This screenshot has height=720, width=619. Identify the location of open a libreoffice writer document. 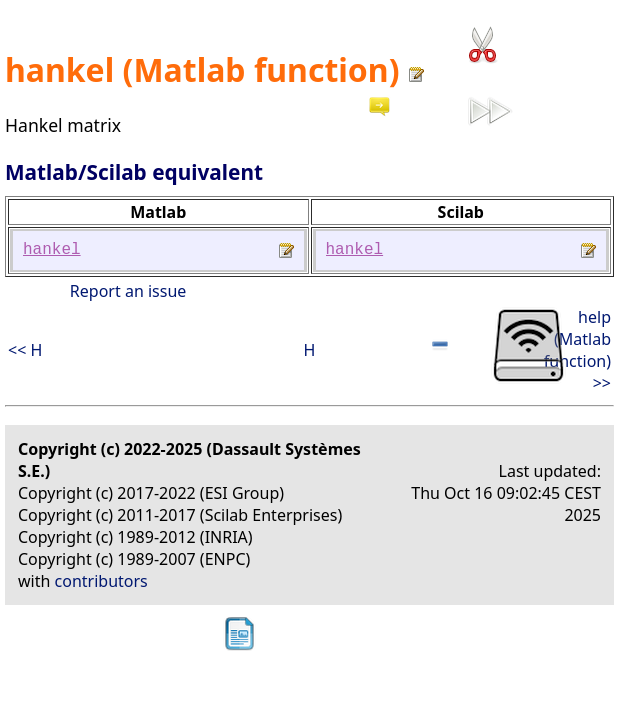
(239, 633).